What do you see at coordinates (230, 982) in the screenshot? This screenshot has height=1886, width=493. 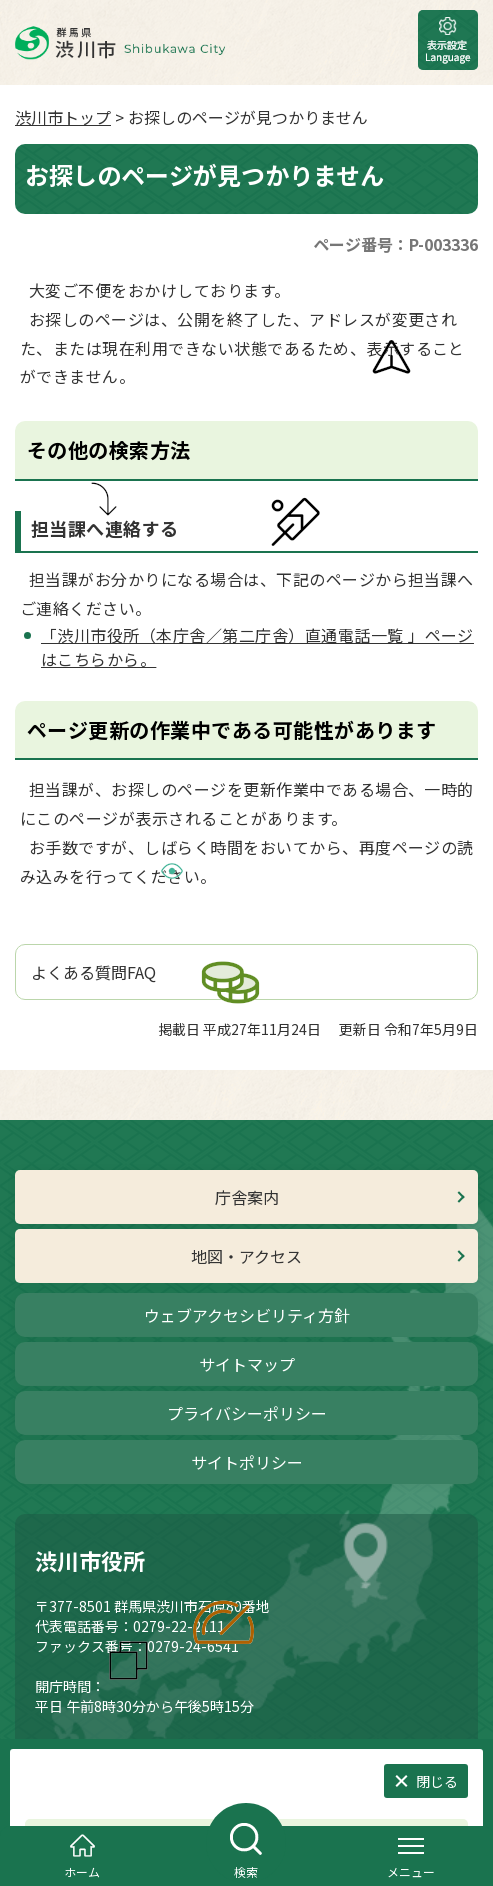 I see `view your coin balance or currency` at bounding box center [230, 982].